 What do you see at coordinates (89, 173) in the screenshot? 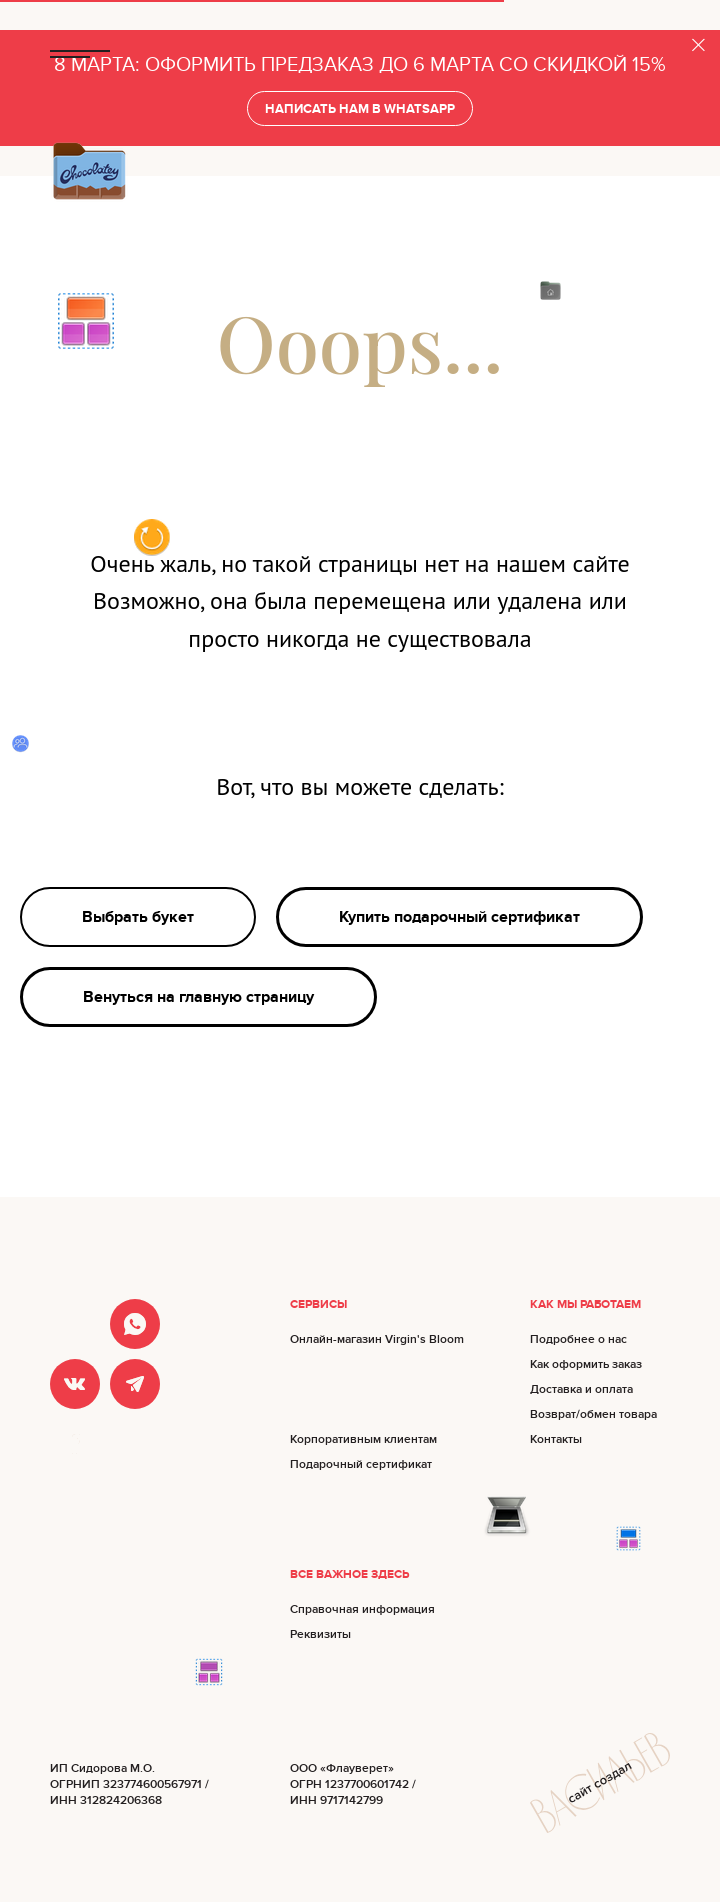
I see `folder containing chocolatey package manager files` at bounding box center [89, 173].